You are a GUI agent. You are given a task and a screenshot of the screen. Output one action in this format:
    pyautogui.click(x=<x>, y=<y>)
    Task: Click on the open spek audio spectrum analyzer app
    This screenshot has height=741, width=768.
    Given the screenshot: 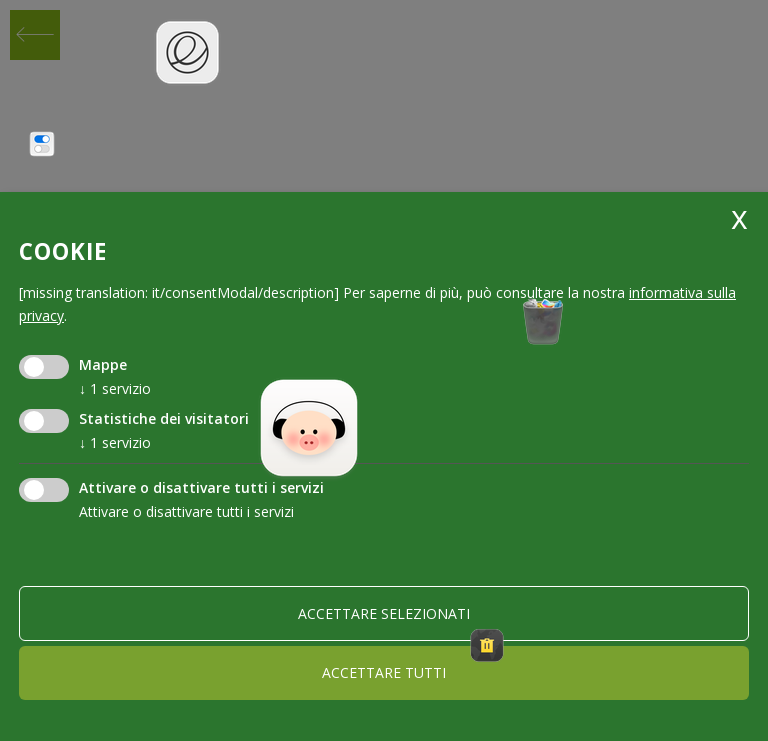 What is the action you would take?
    pyautogui.click(x=309, y=428)
    